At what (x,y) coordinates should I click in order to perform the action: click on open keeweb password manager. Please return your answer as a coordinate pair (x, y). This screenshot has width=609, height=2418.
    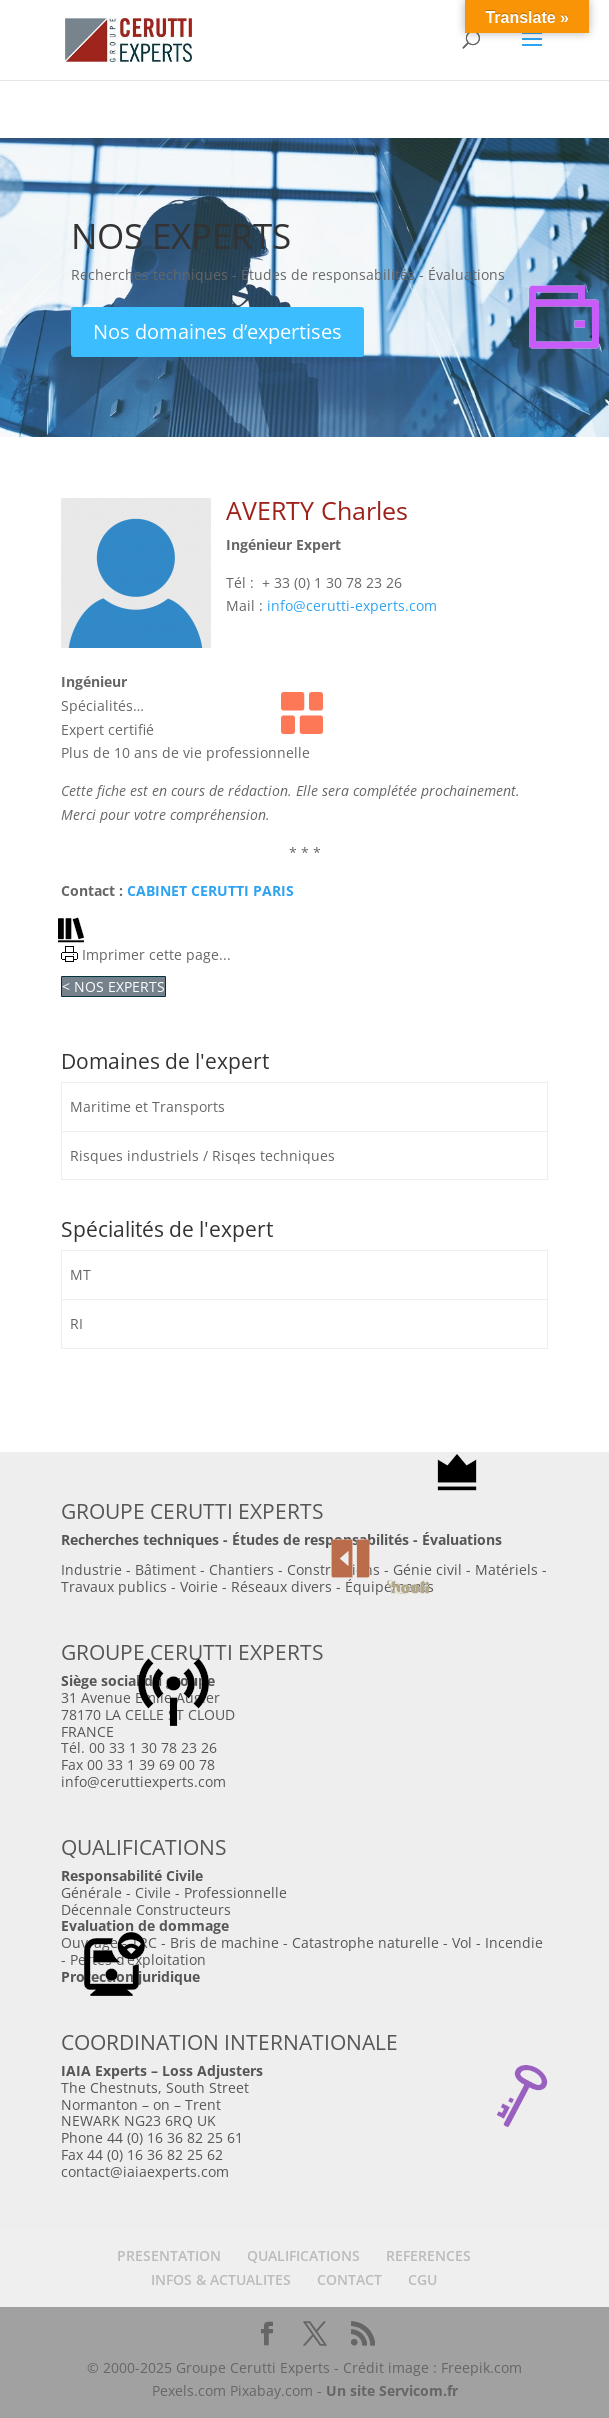
    Looking at the image, I should click on (522, 2096).